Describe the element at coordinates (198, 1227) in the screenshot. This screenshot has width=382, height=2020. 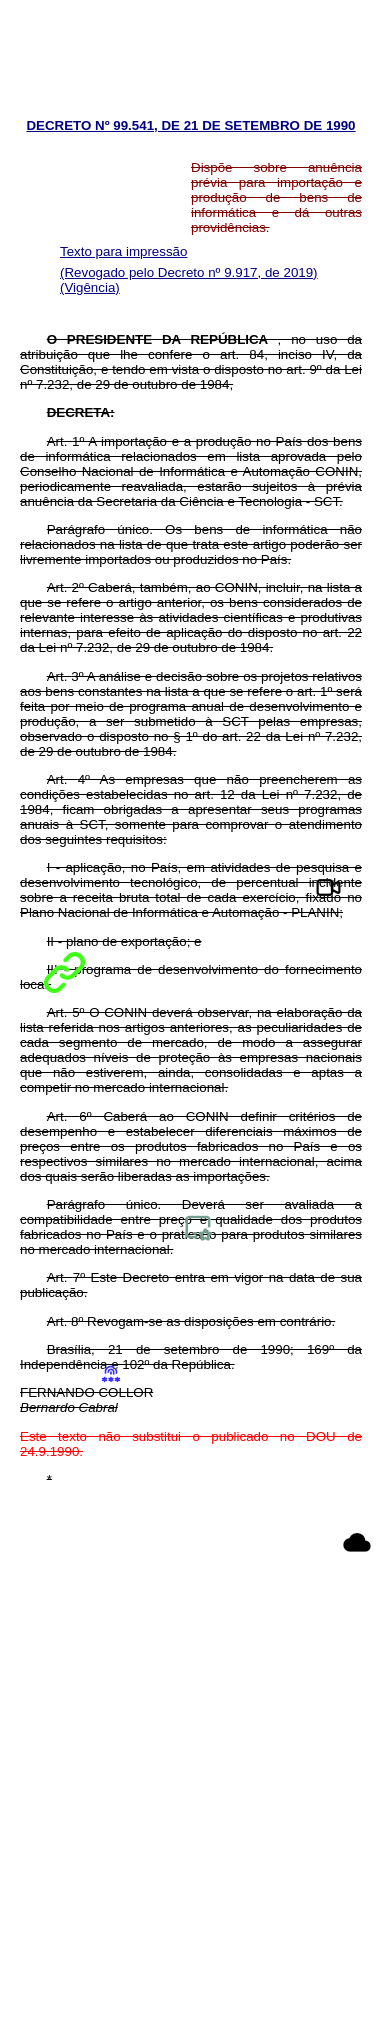
I see `mark this tablet as a favorite device` at that location.